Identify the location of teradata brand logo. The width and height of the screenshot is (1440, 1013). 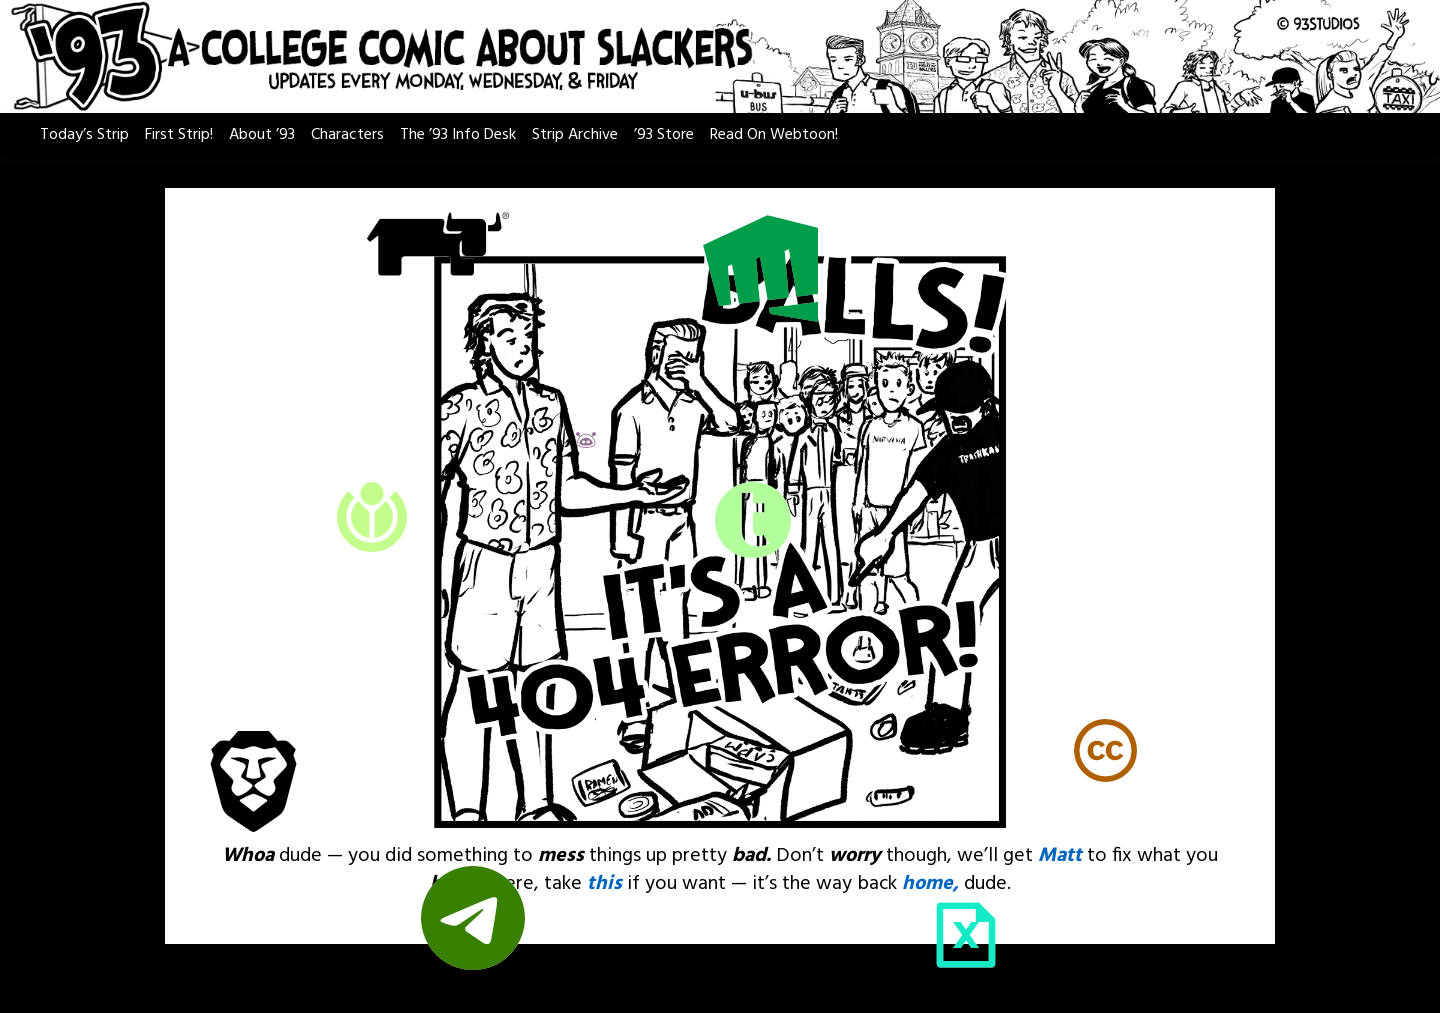
(753, 520).